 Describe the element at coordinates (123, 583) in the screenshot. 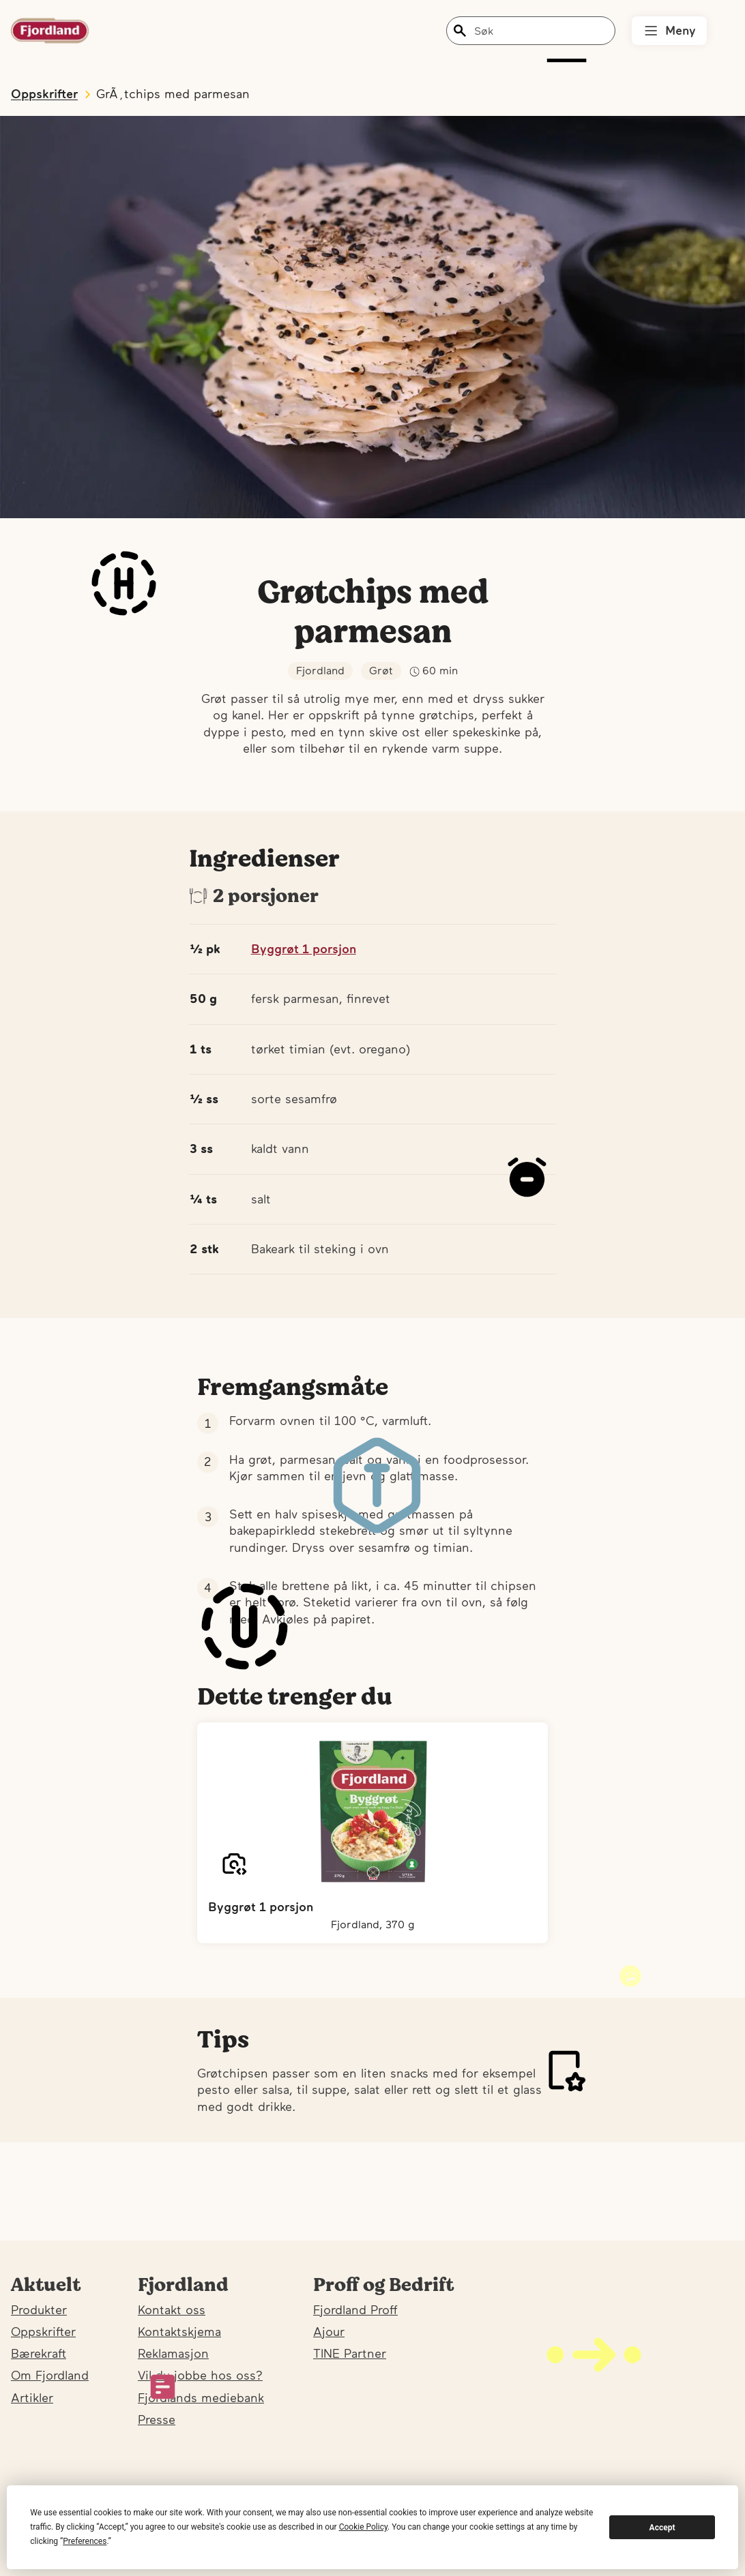

I see `indicates a helipad or helicopter landing zone` at that location.